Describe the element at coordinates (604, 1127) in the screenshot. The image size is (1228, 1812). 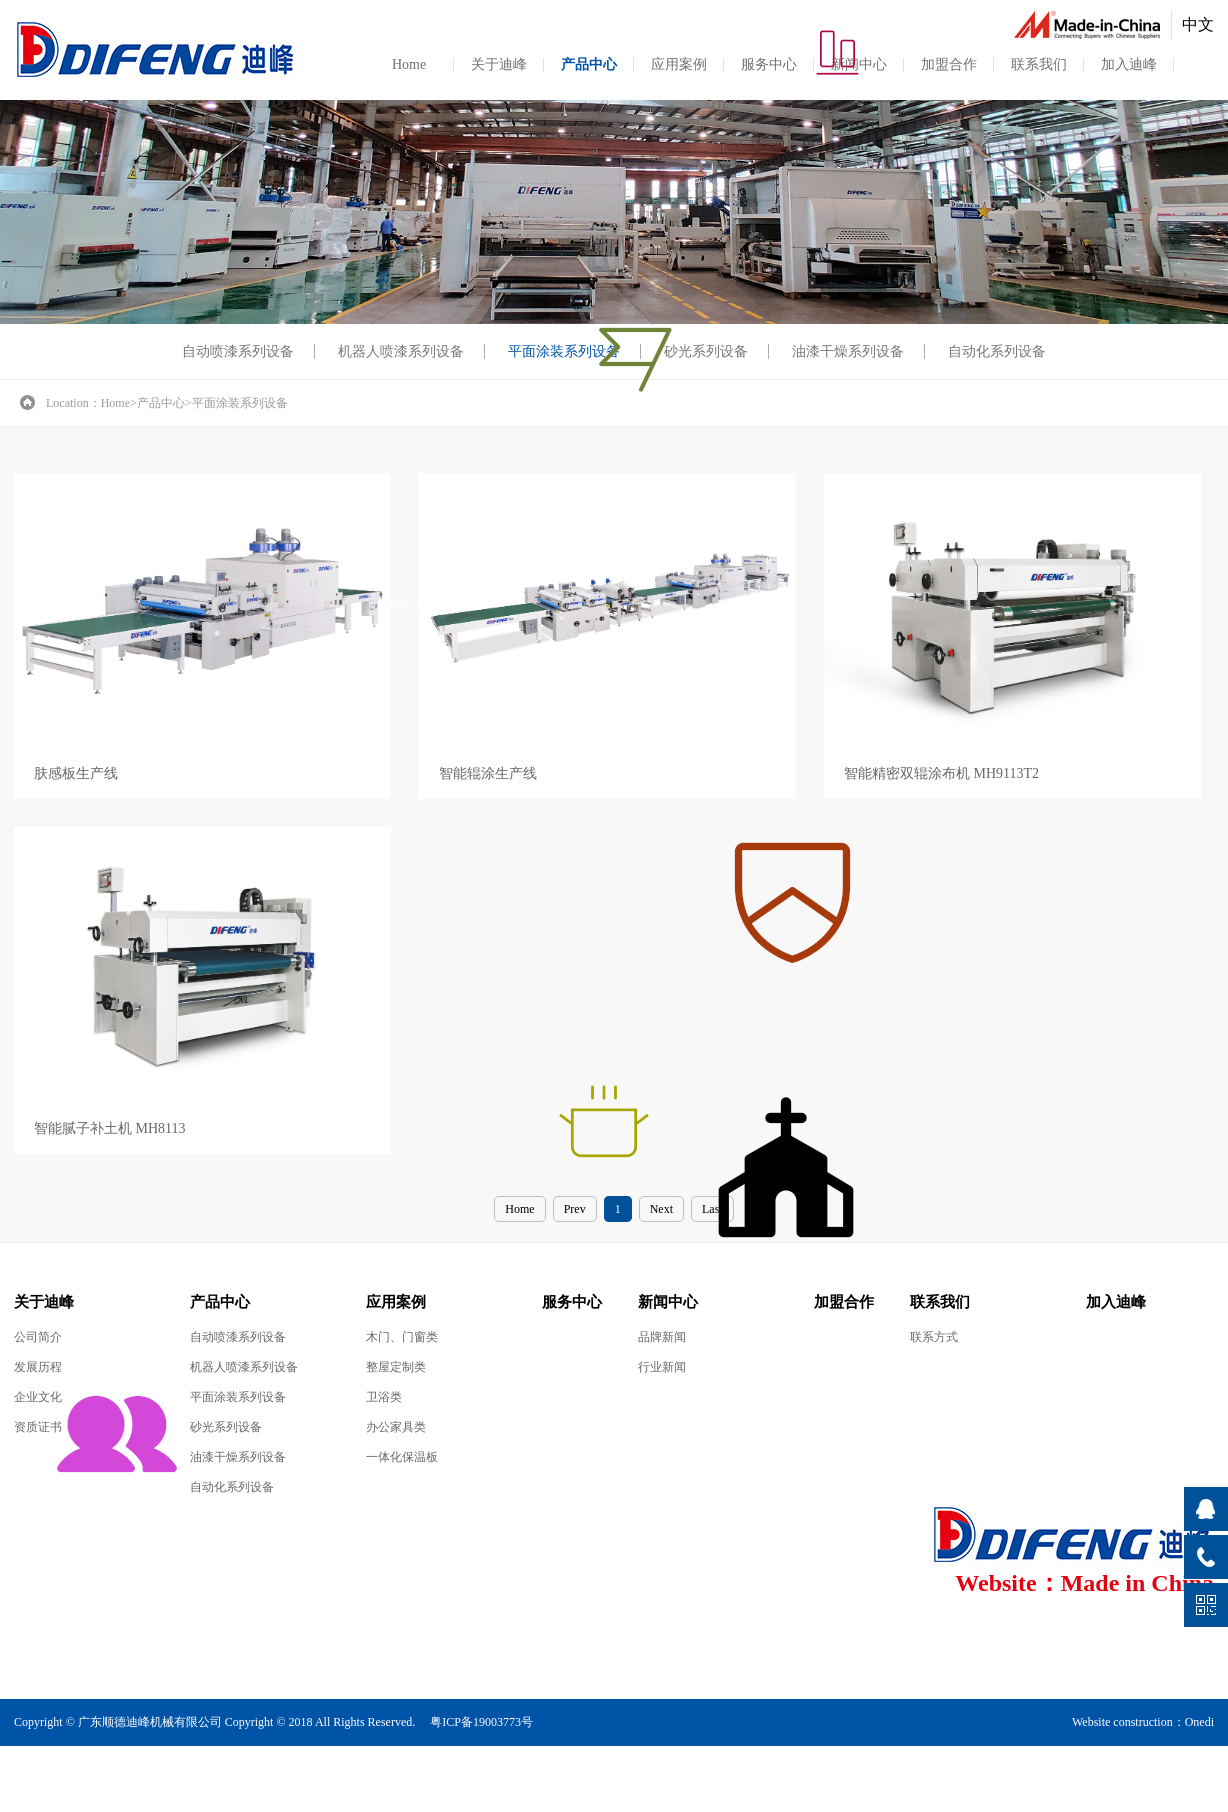
I see `access recipes or cooking features` at that location.